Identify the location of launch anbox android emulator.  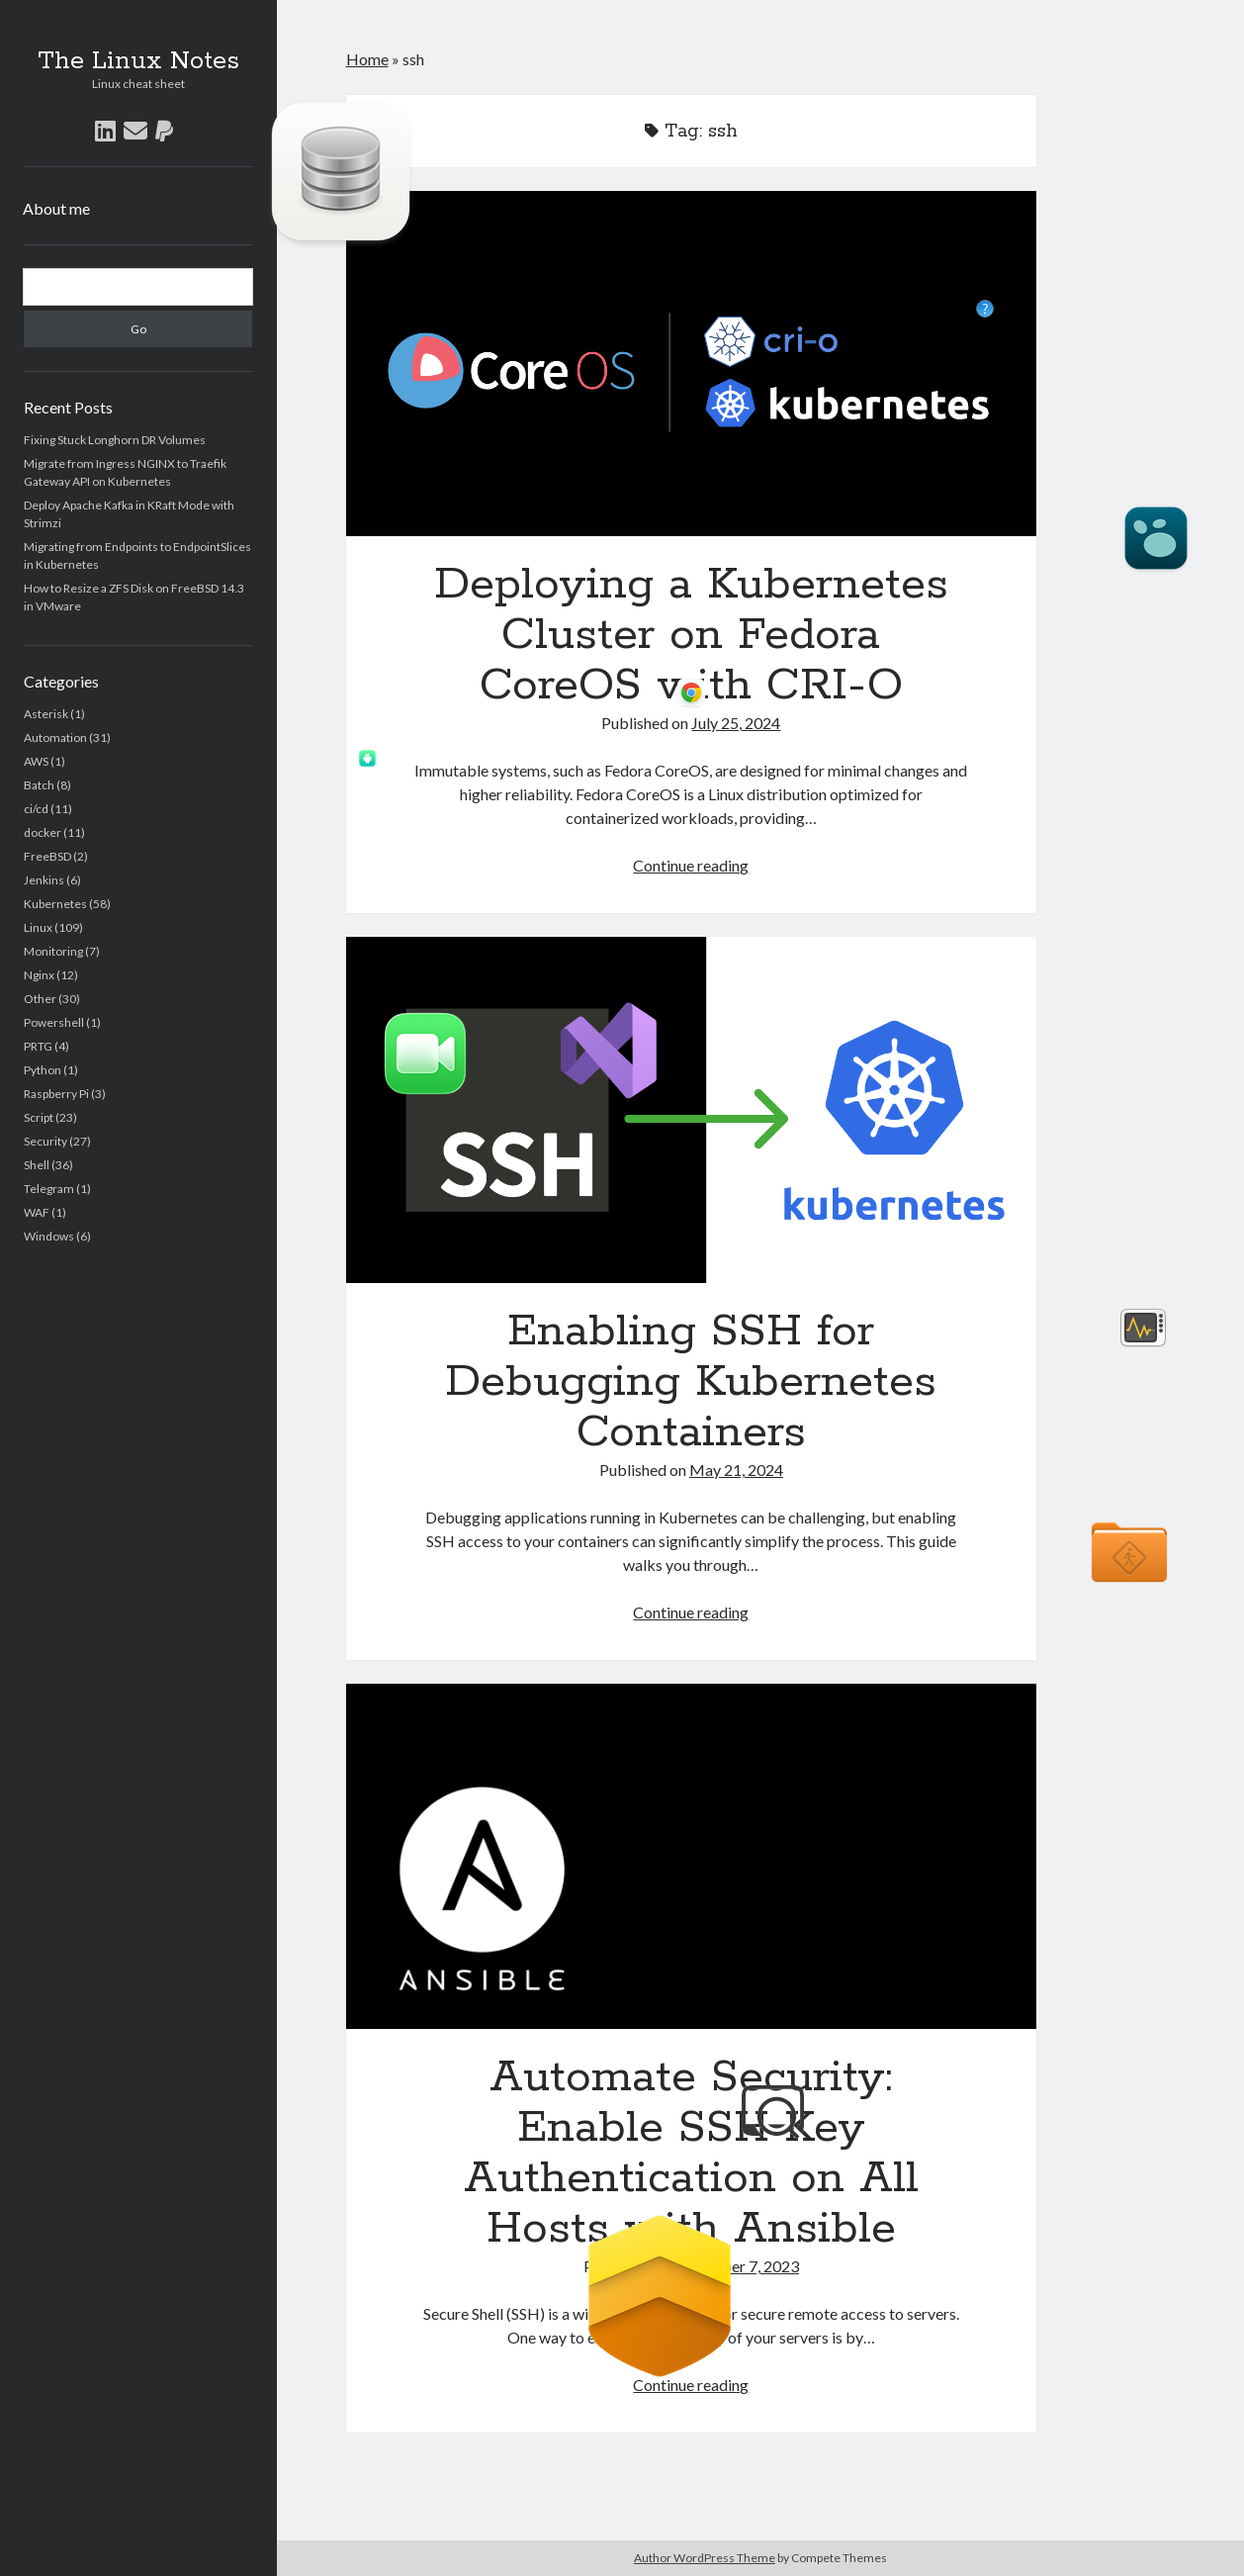
(367, 758).